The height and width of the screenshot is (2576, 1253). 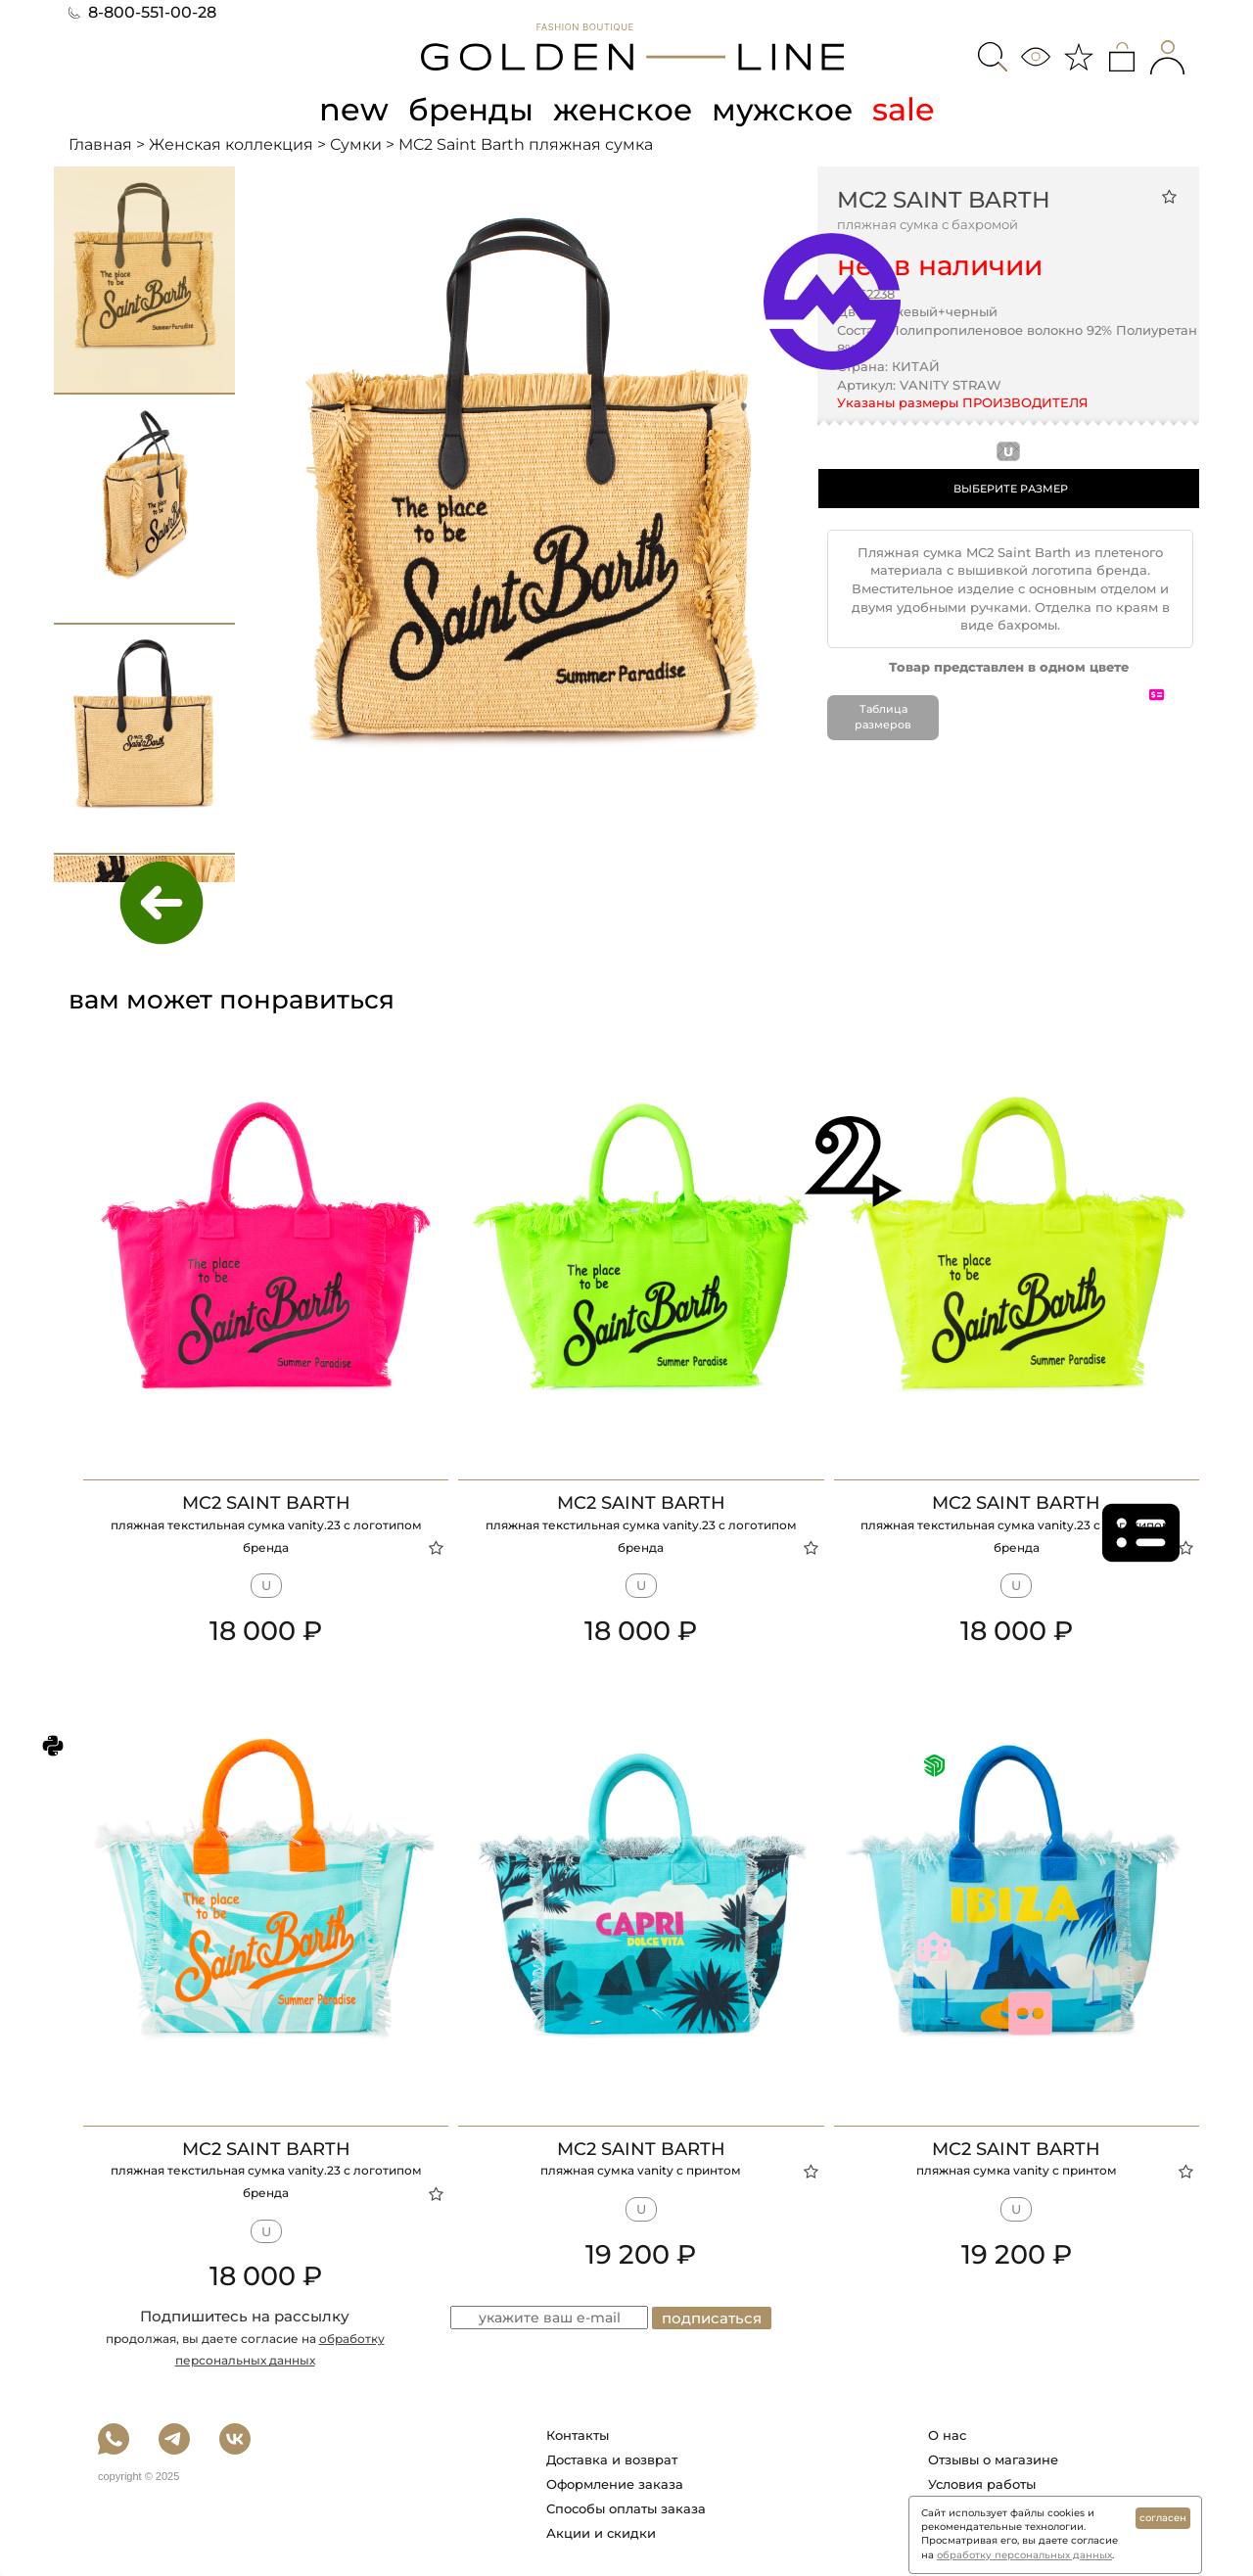 I want to click on draft2digital publishing platform logo, so click(x=853, y=1161).